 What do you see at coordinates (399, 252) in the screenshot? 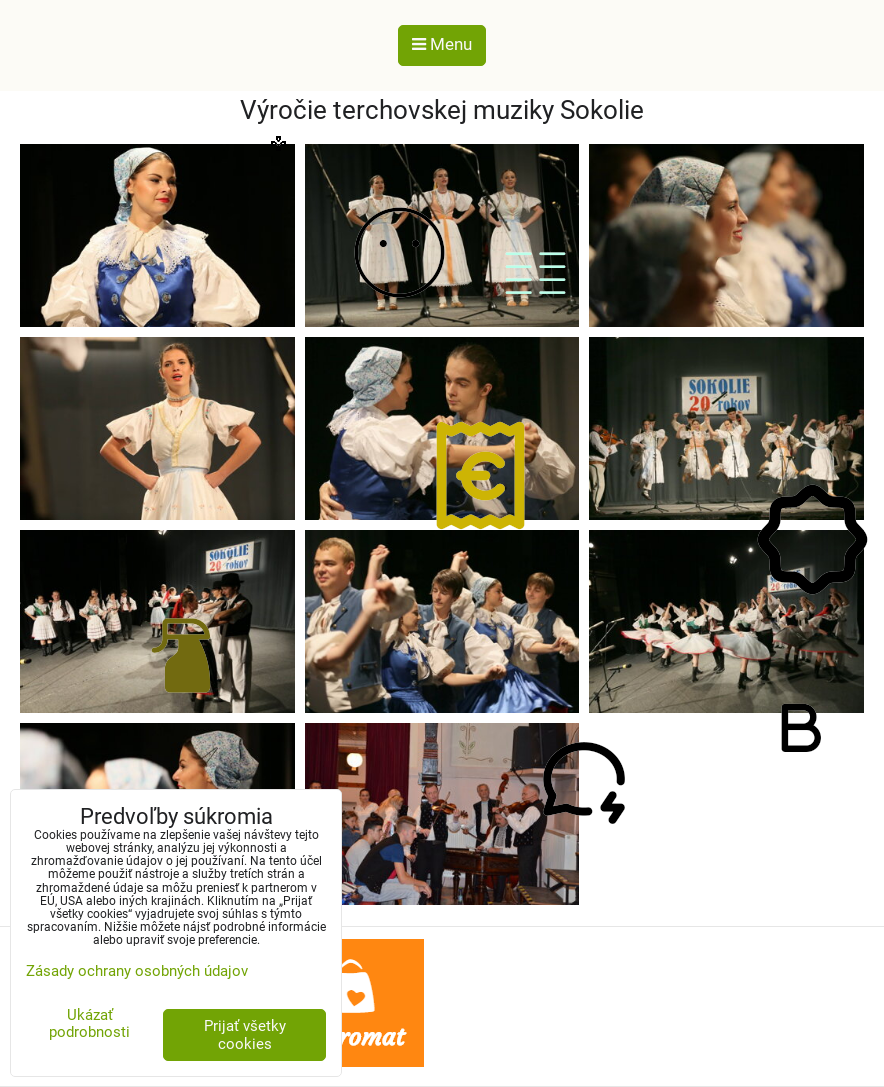
I see `indicates neutral or no reaction` at bounding box center [399, 252].